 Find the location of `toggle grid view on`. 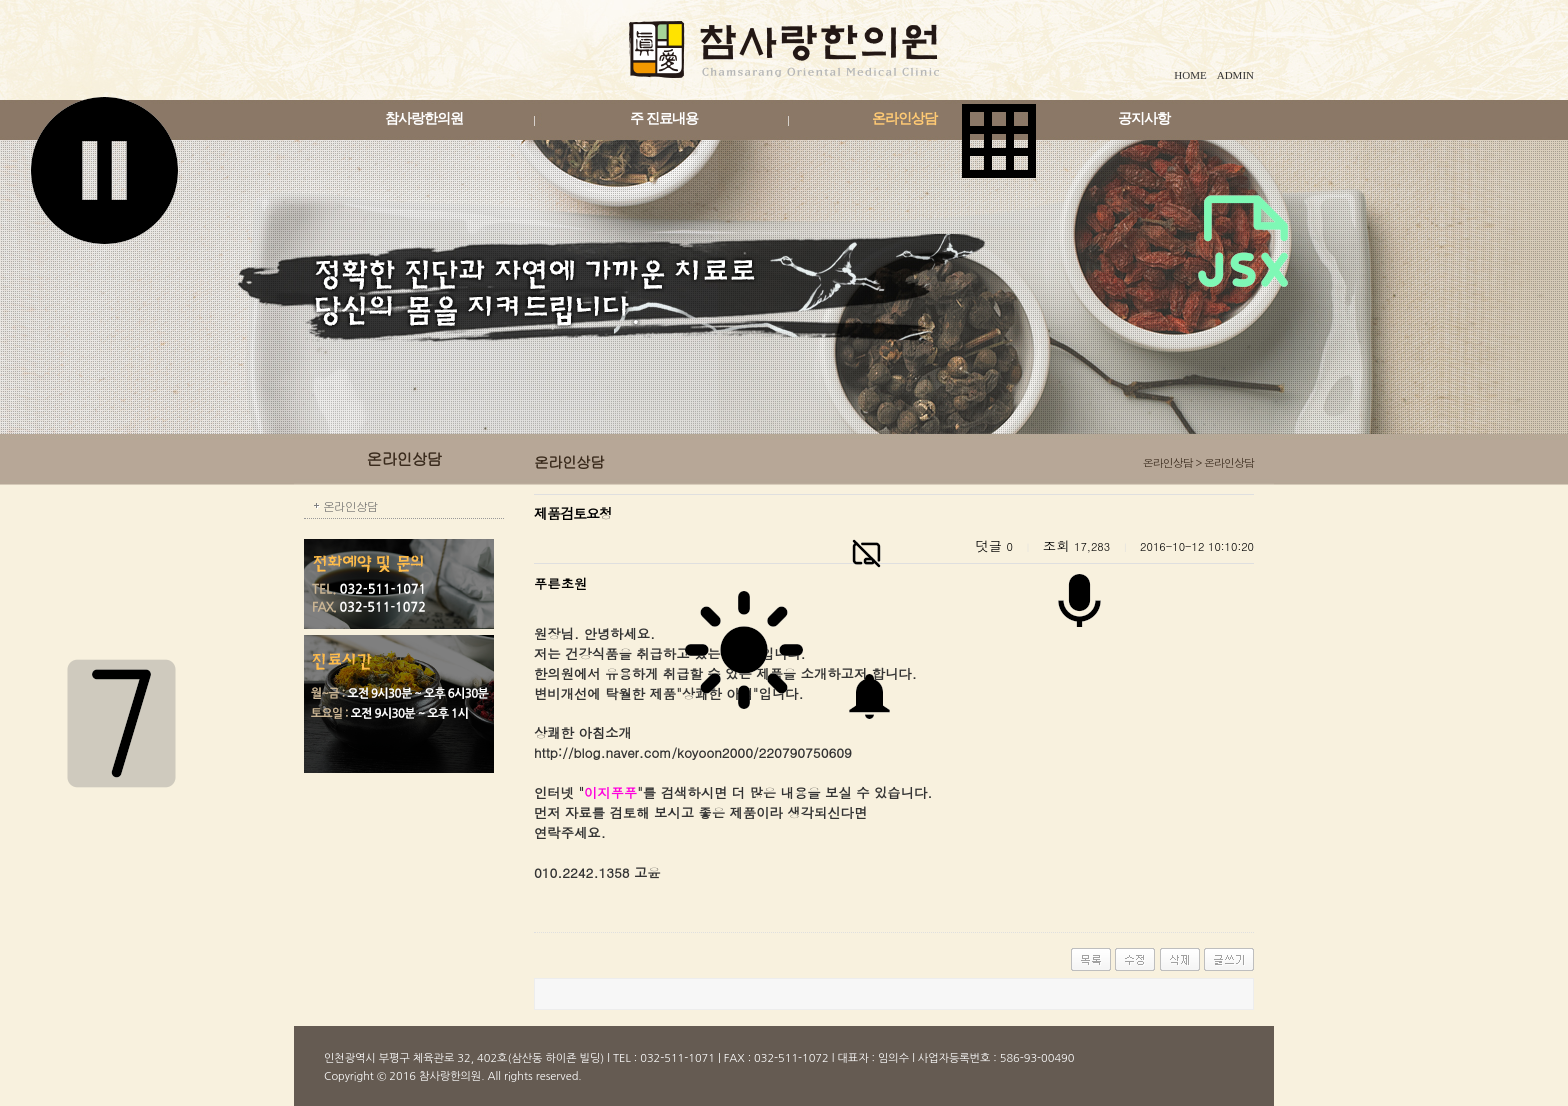

toggle grid view on is located at coordinates (999, 141).